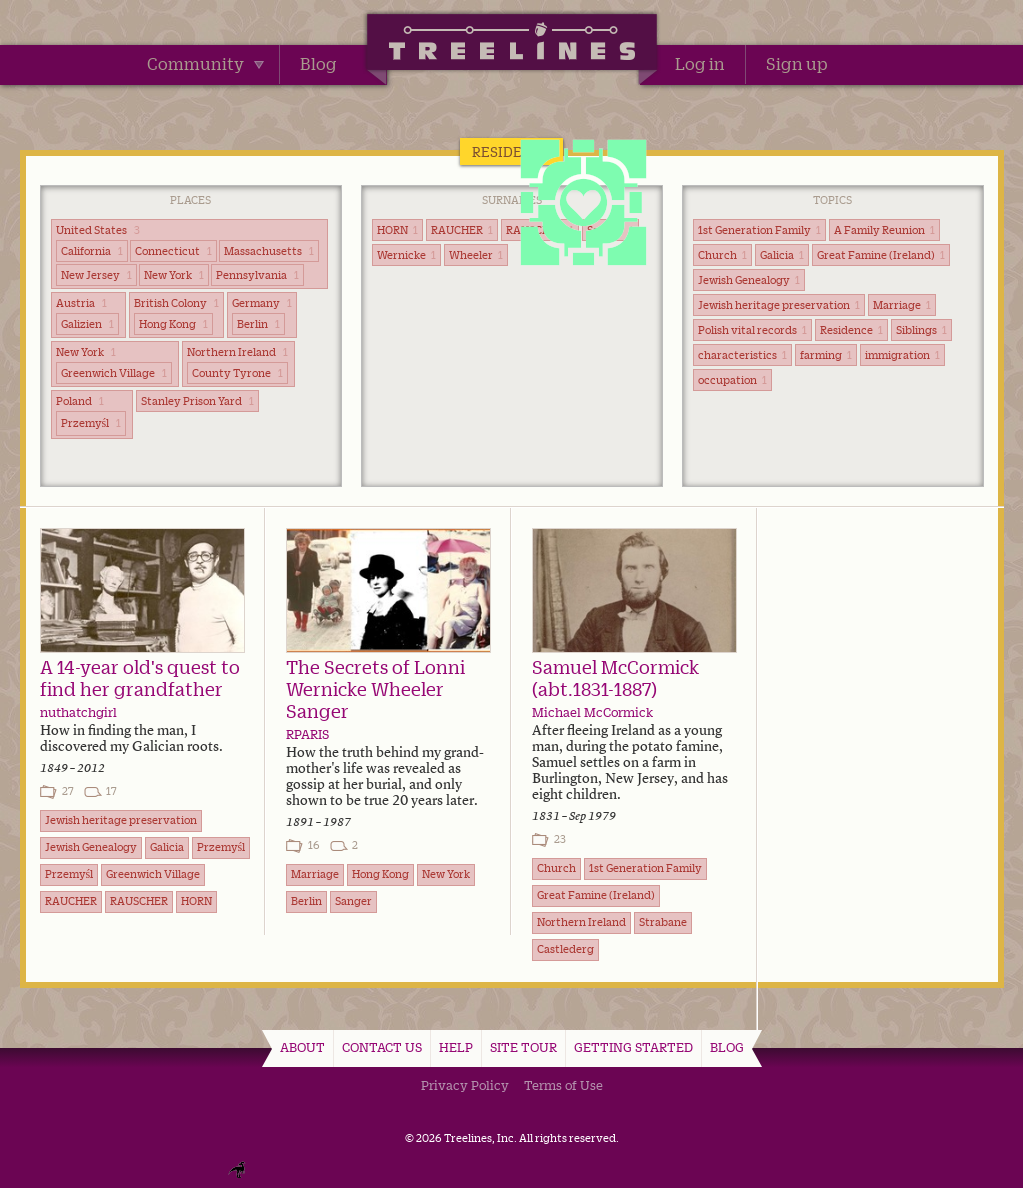 The width and height of the screenshot is (1023, 1188). I want to click on select parasaurolophus dinosaur character, so click(237, 1170).